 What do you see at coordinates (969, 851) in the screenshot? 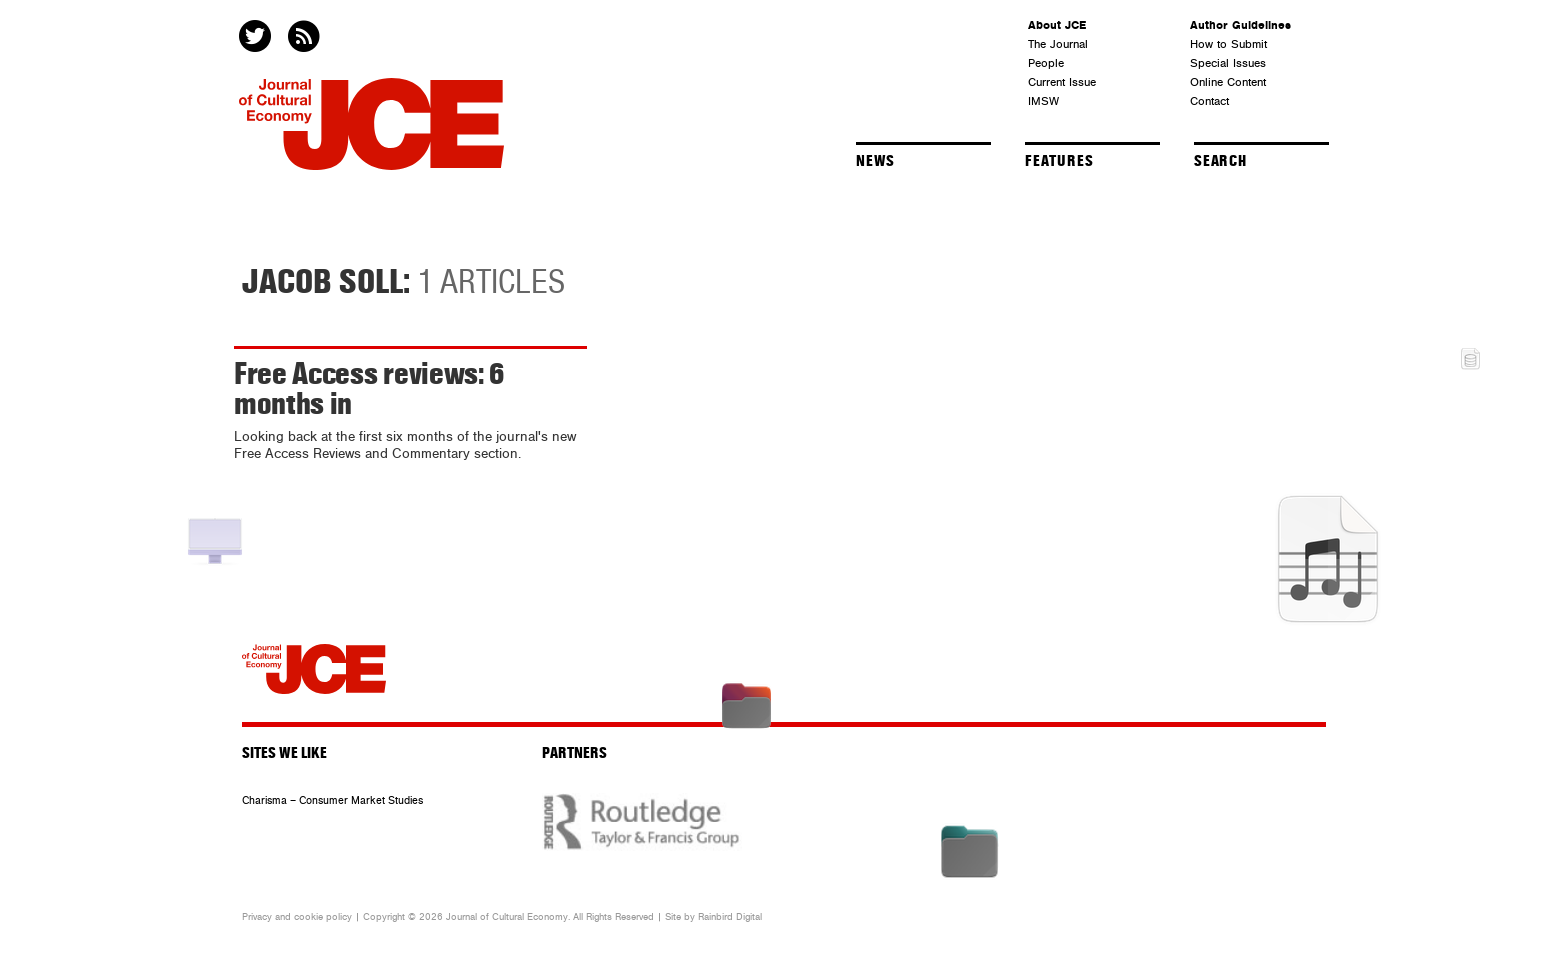
I see `open folder to view contents` at bounding box center [969, 851].